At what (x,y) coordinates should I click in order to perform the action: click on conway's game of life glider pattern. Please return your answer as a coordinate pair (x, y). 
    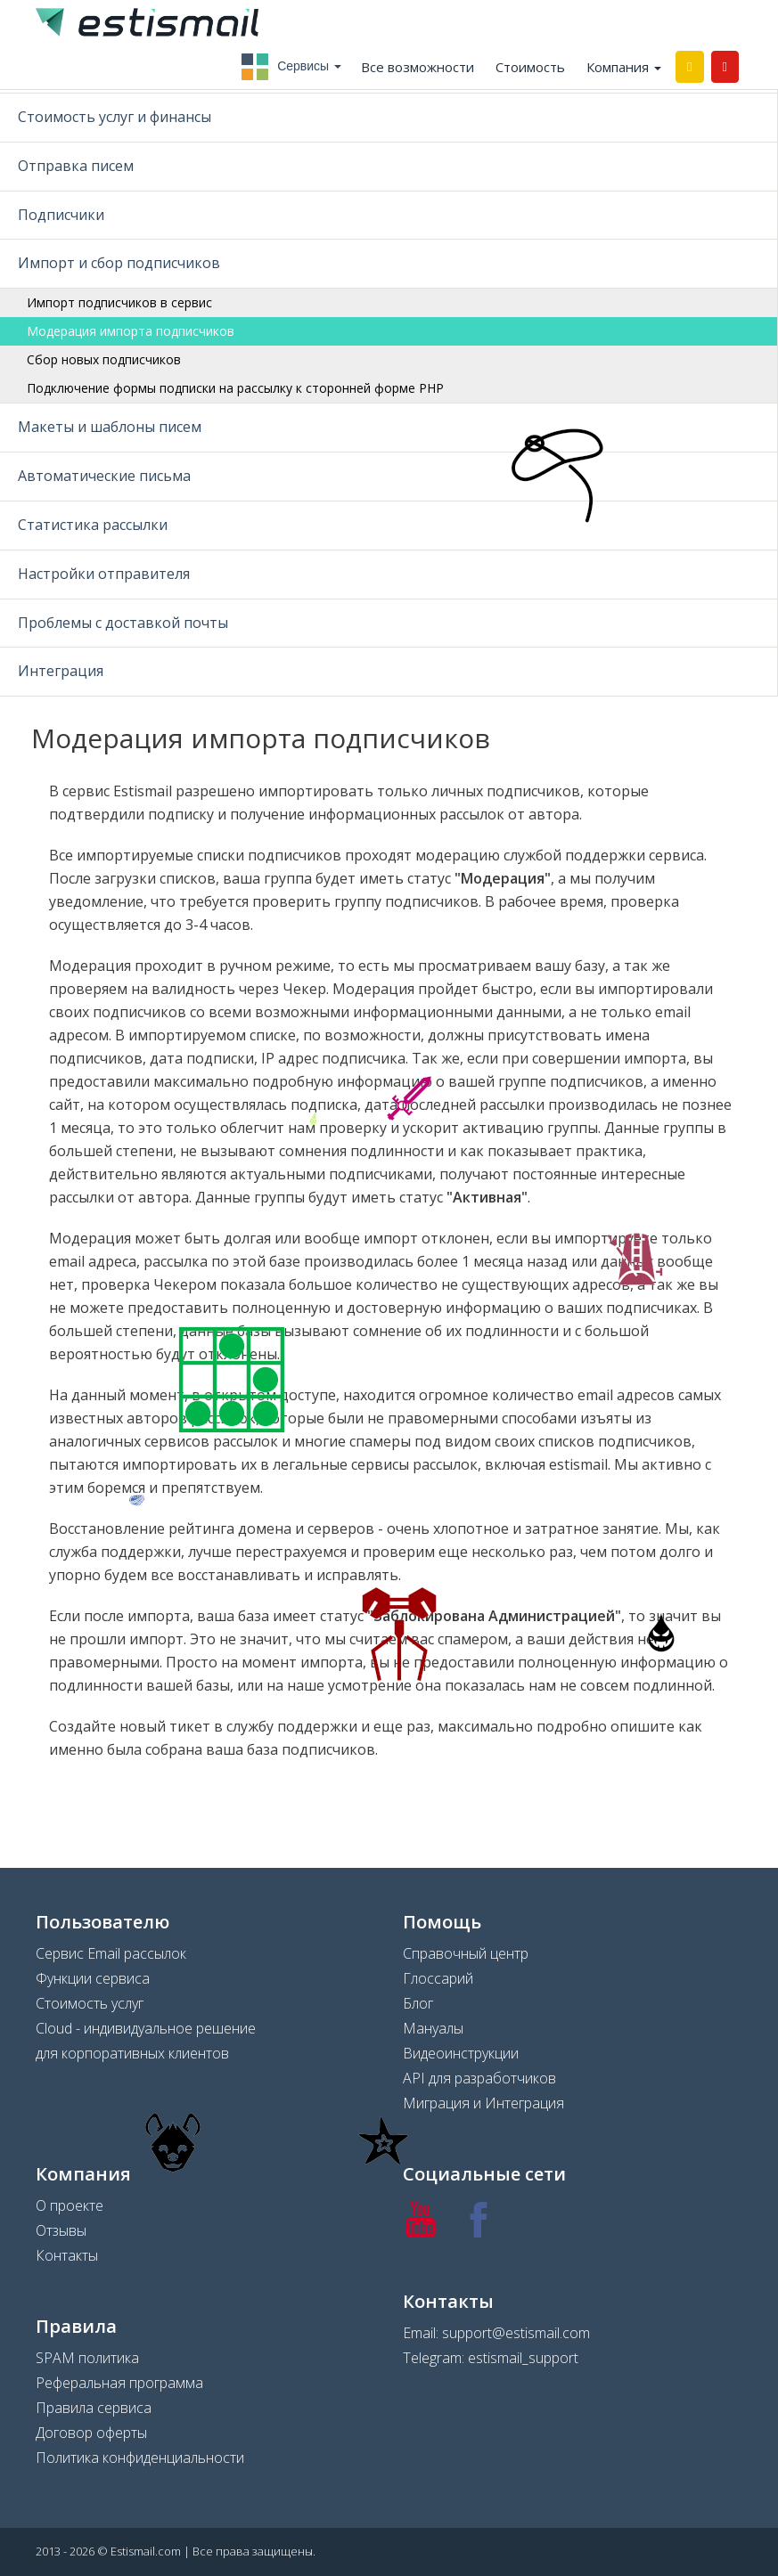
    Looking at the image, I should click on (232, 1380).